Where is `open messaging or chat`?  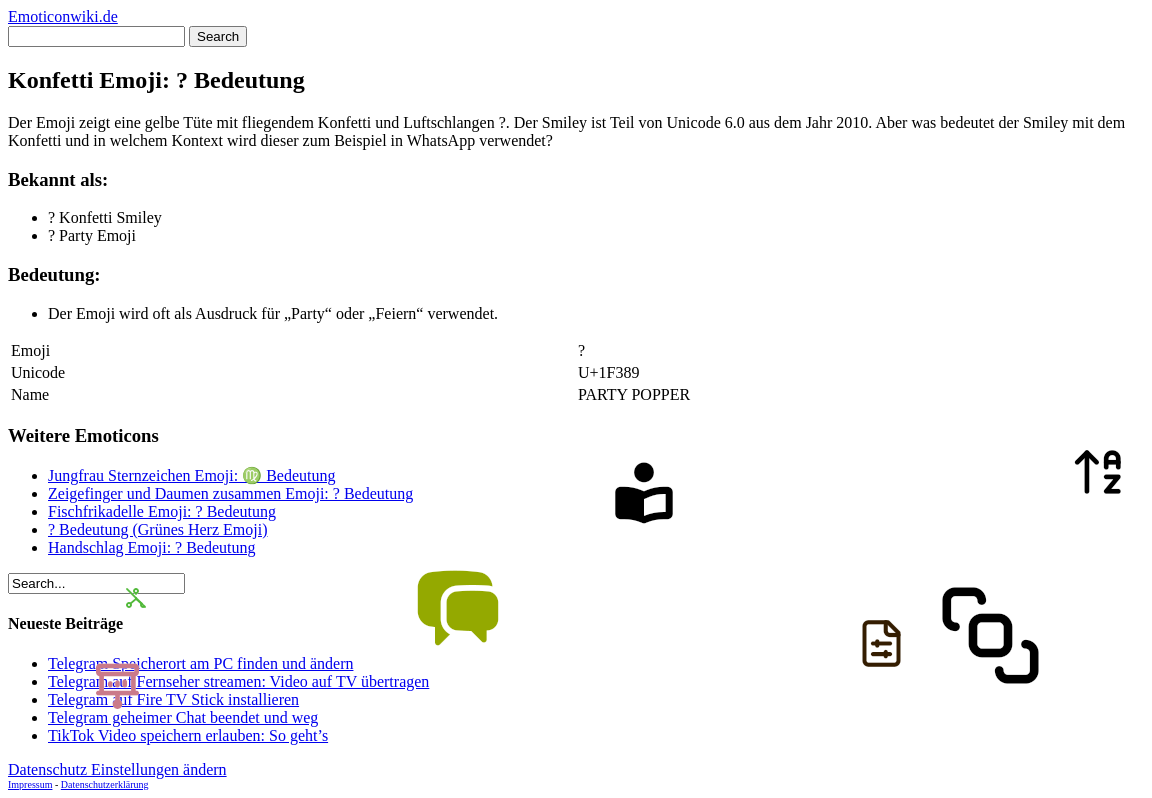
open messaging or chat is located at coordinates (458, 608).